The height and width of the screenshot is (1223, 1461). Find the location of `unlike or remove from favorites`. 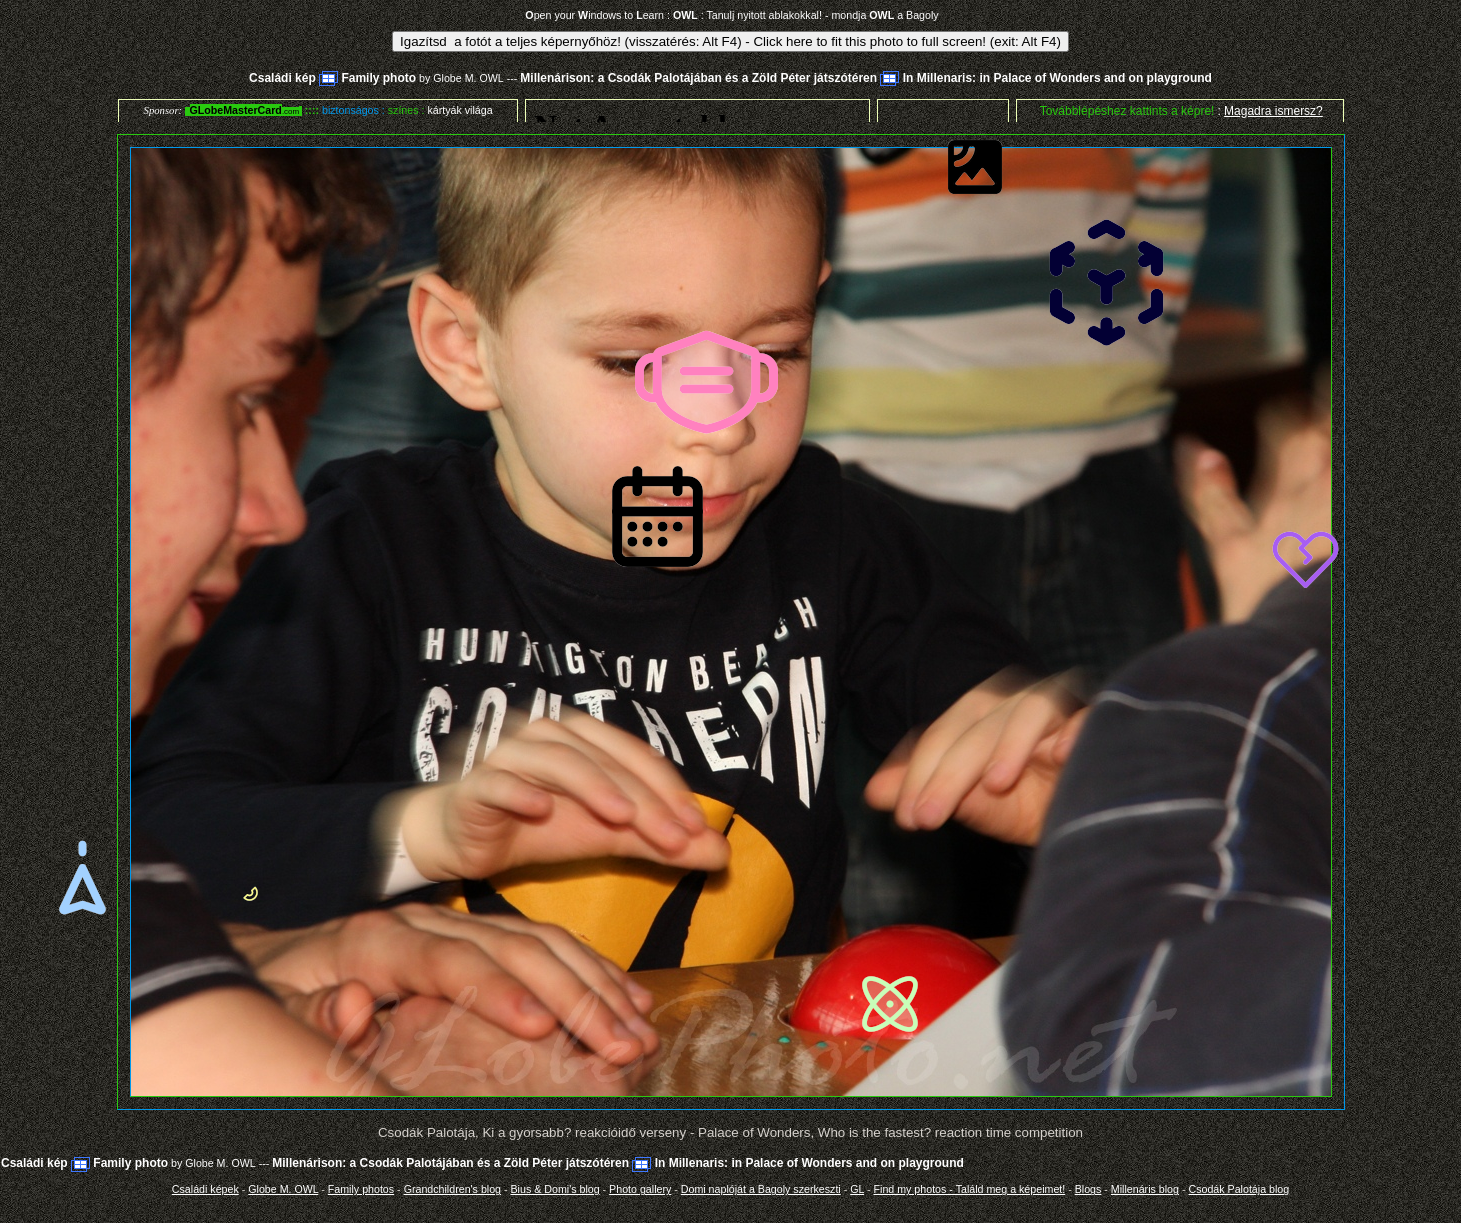

unlike or remove from favorites is located at coordinates (1305, 557).